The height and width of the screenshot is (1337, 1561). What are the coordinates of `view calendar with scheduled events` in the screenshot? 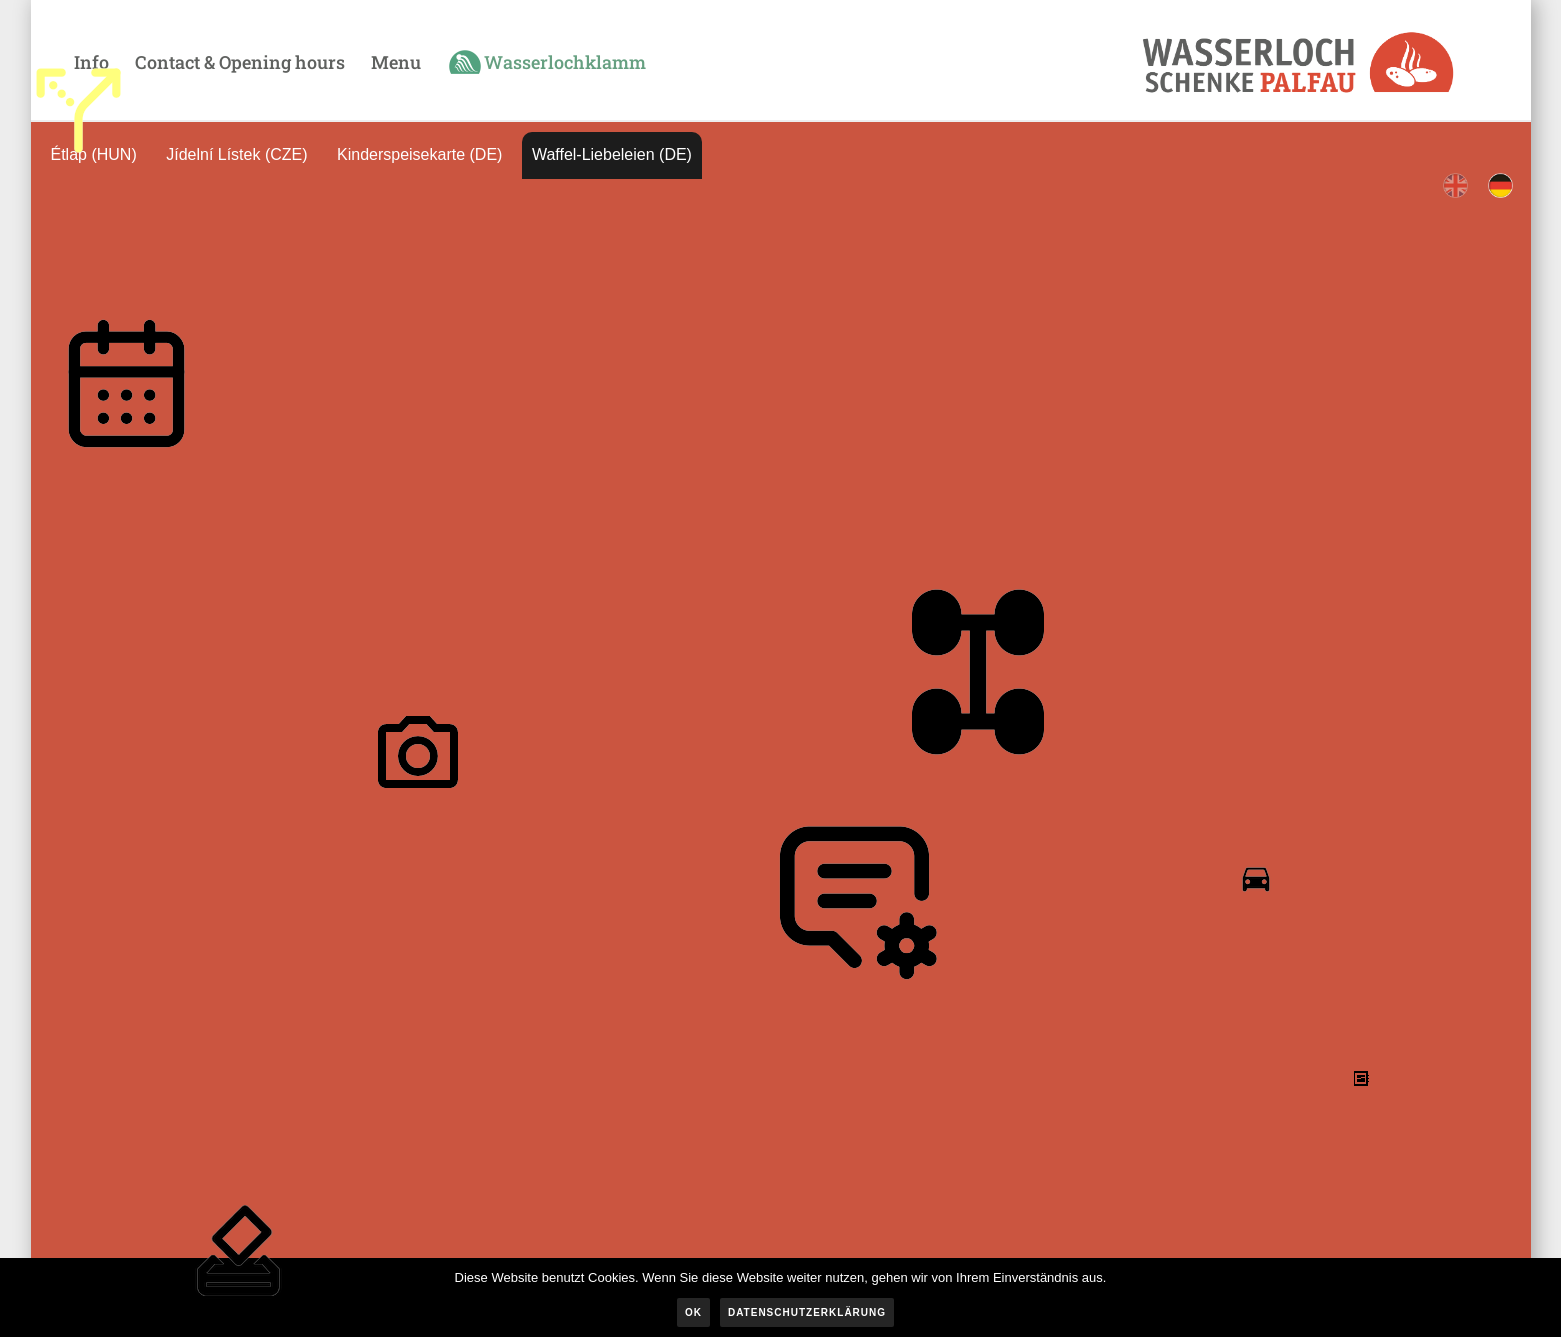 It's located at (126, 383).